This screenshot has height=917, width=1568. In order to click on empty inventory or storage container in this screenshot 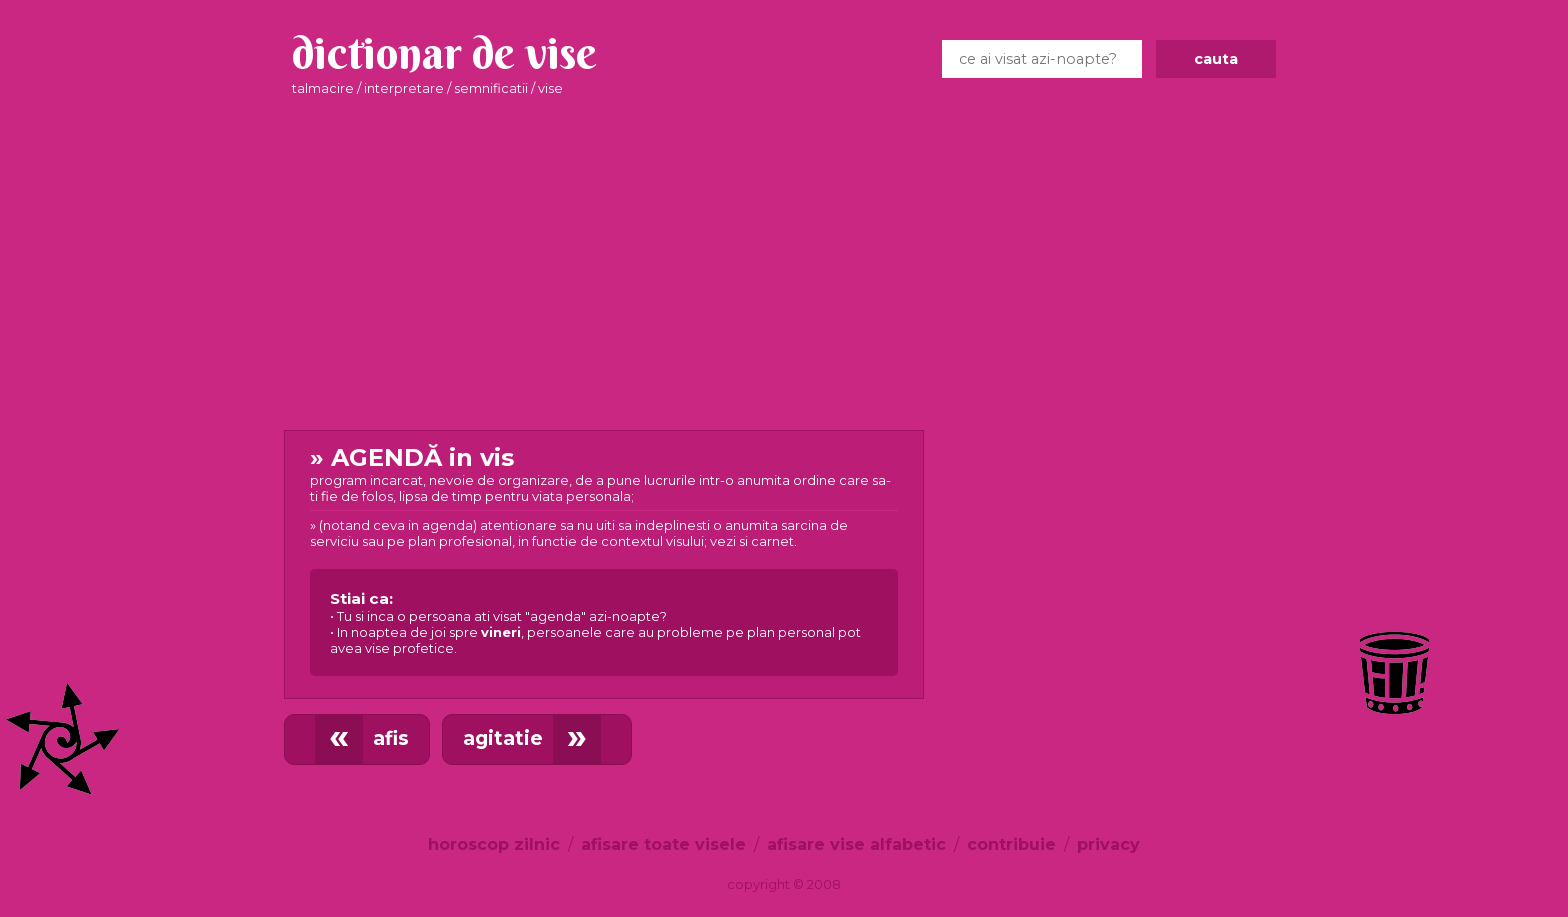, I will do `click(1394, 659)`.